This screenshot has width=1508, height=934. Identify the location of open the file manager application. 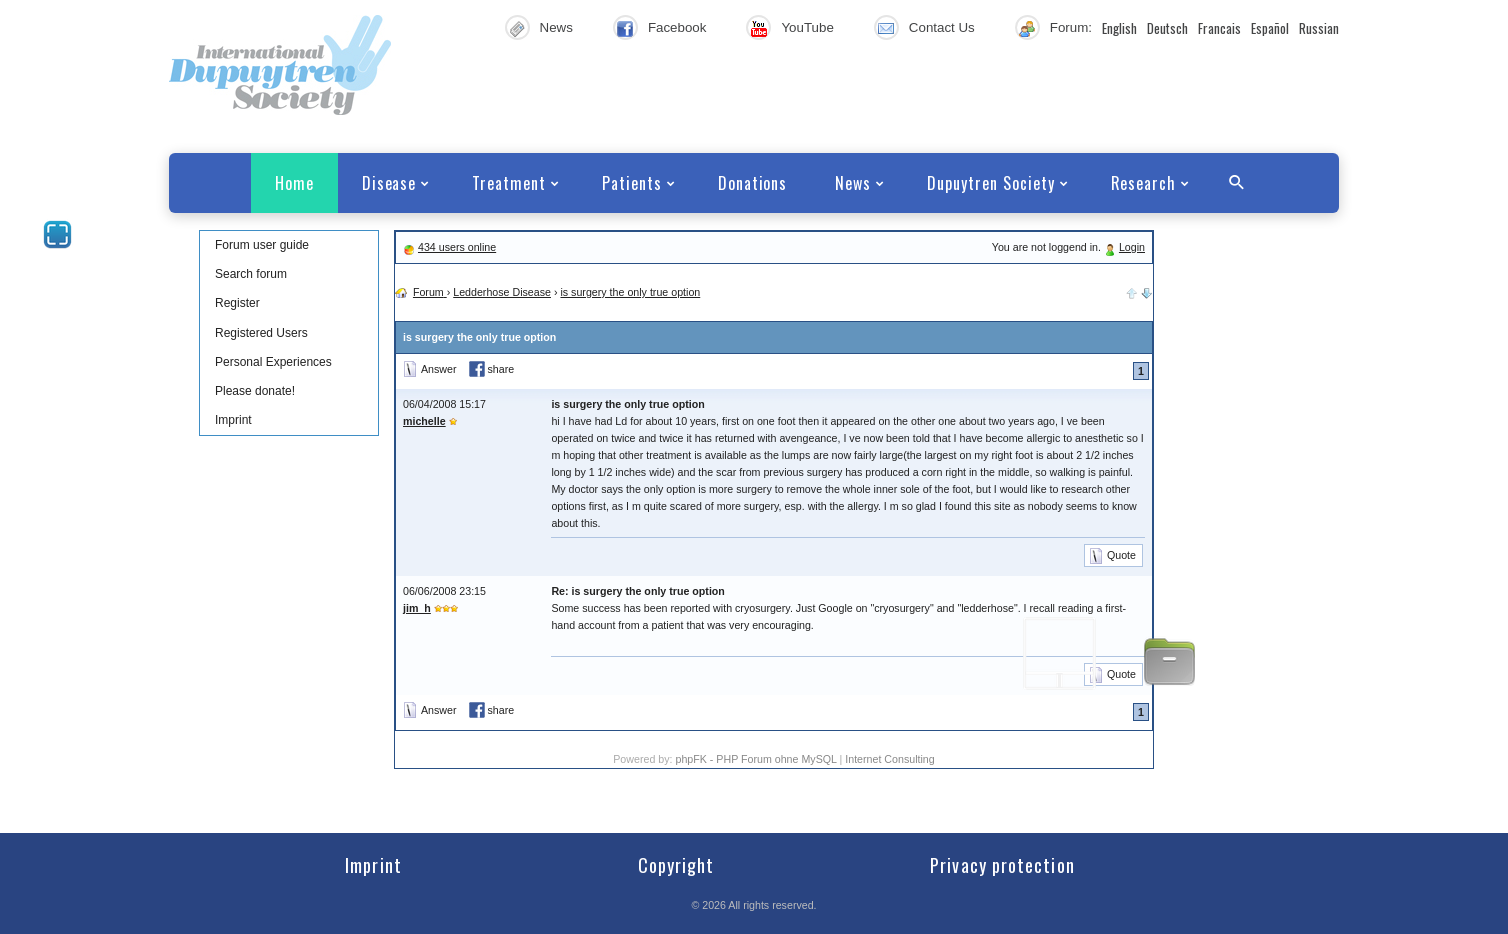
(1169, 661).